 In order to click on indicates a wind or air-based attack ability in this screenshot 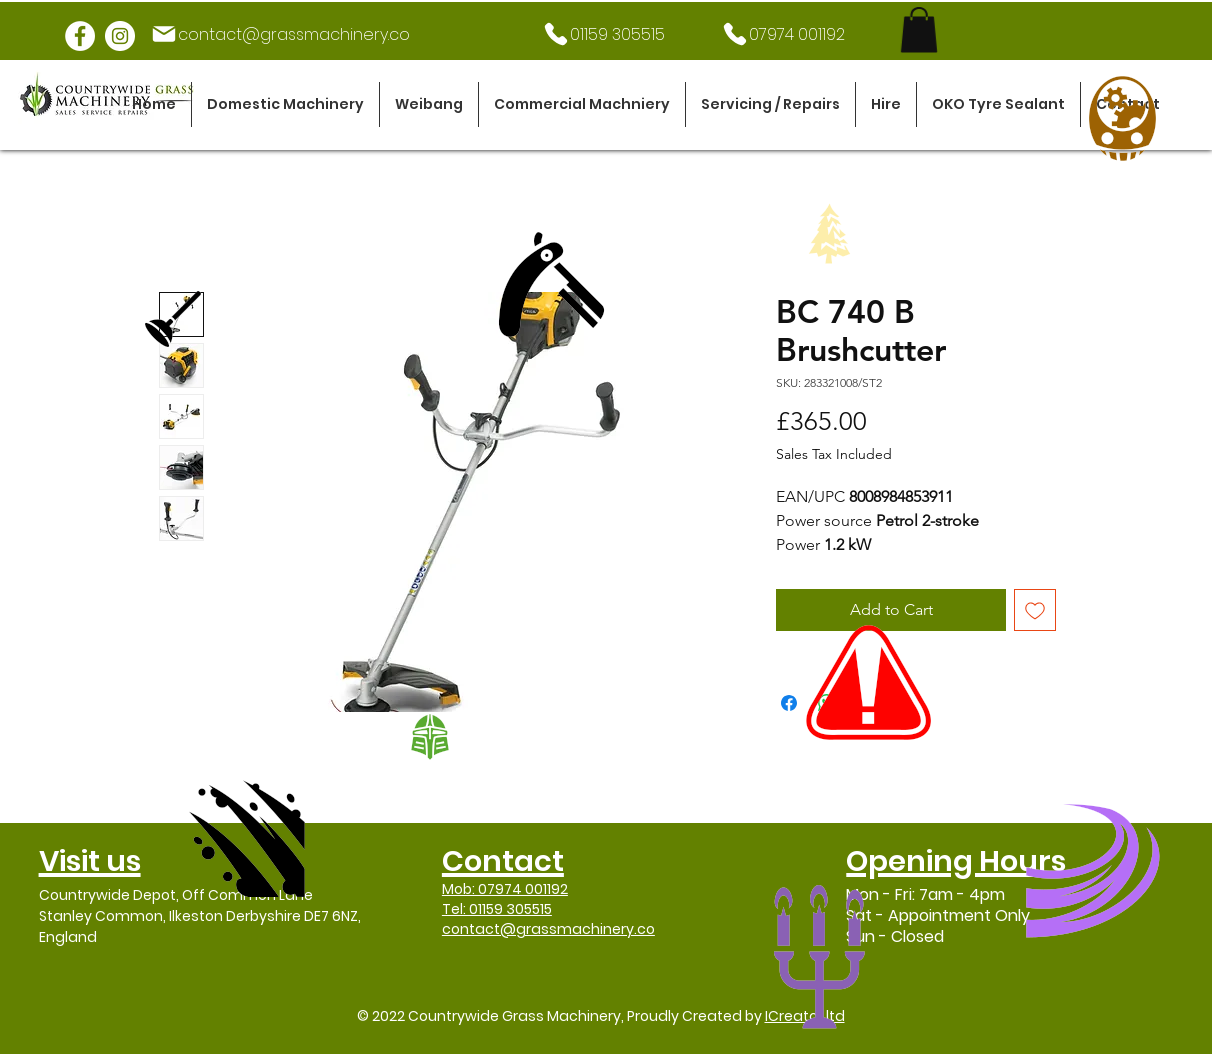, I will do `click(1092, 871)`.